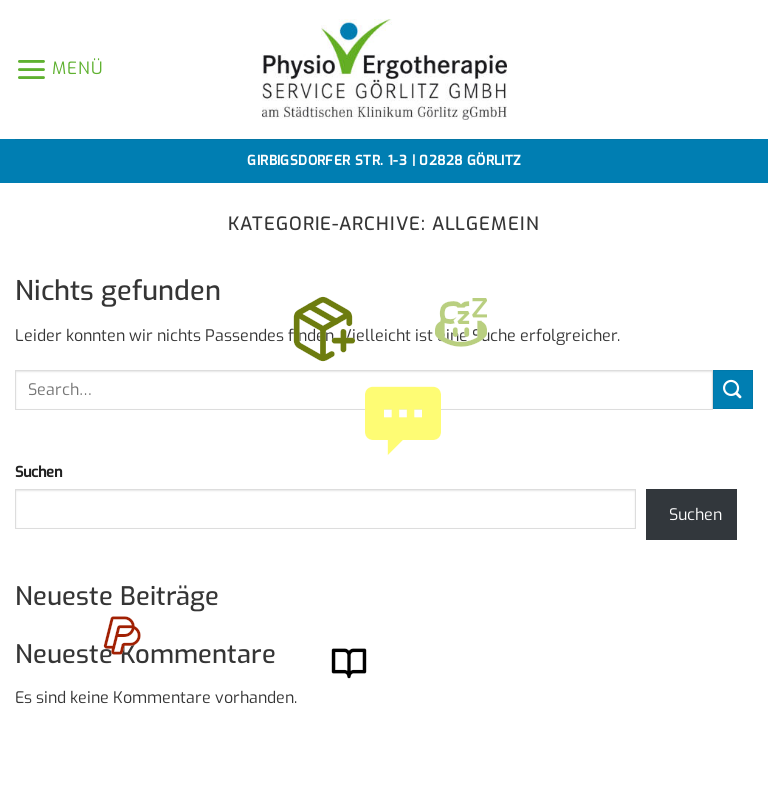 The width and height of the screenshot is (768, 796). What do you see at coordinates (323, 329) in the screenshot?
I see `add a new package or shipment` at bounding box center [323, 329].